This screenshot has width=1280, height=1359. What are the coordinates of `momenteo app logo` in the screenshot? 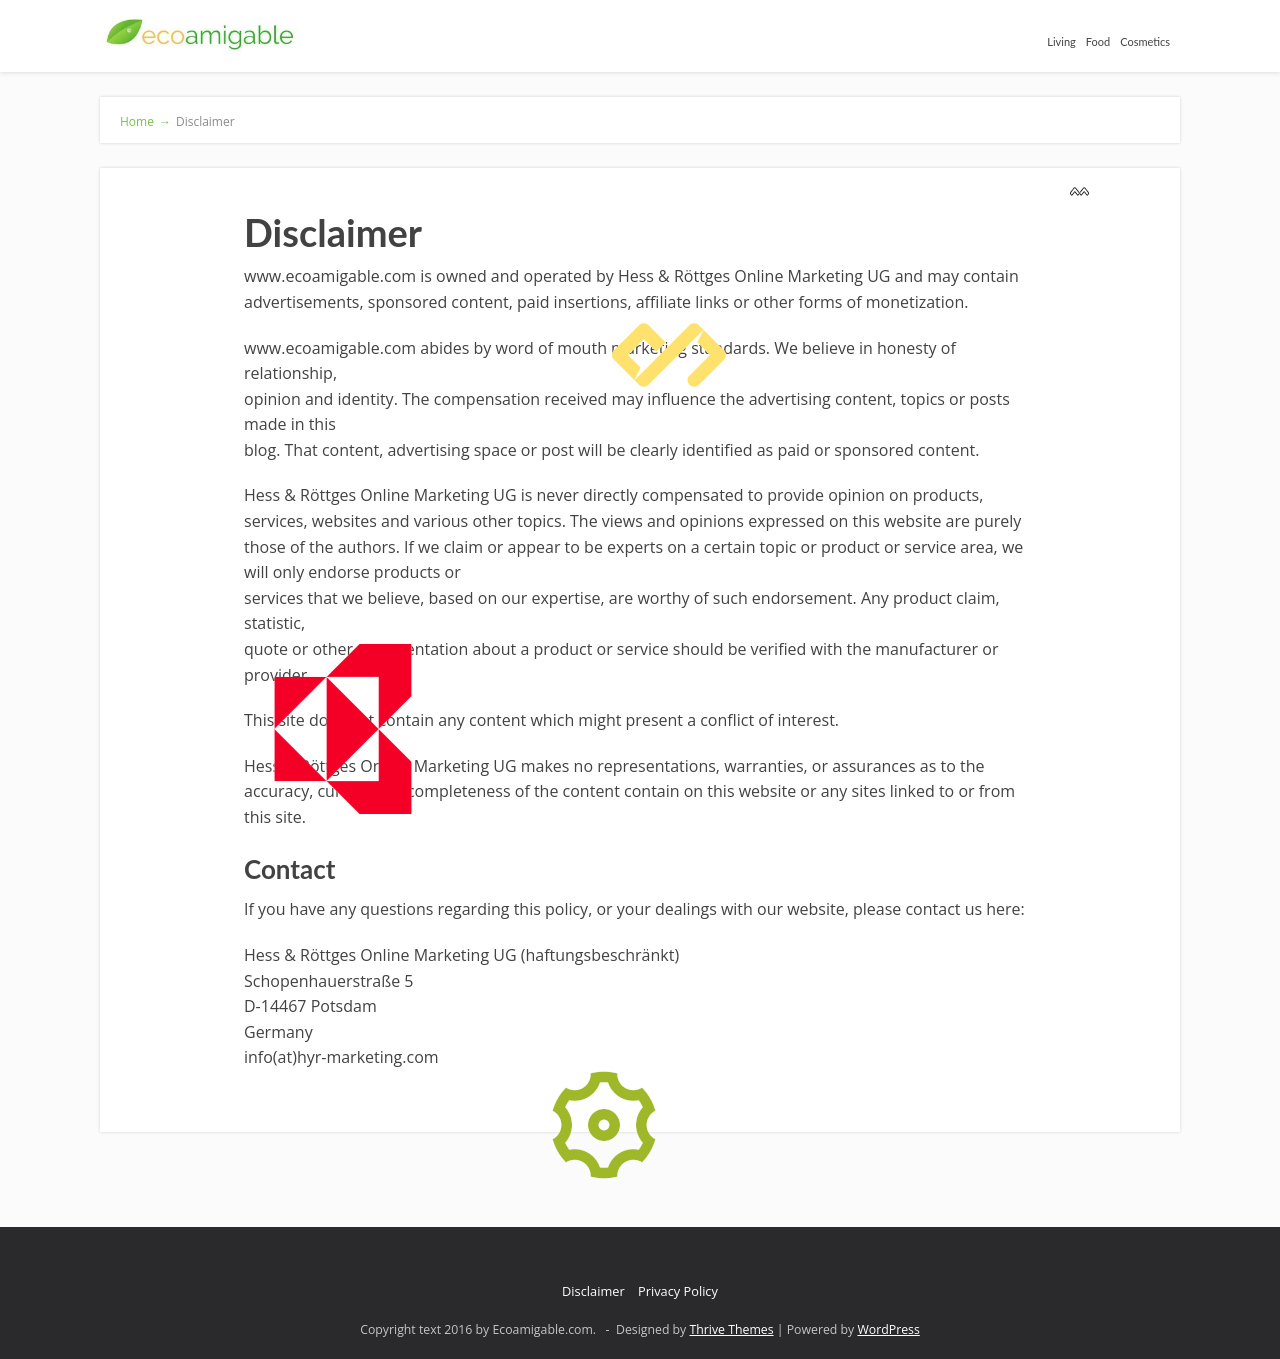 It's located at (1079, 191).